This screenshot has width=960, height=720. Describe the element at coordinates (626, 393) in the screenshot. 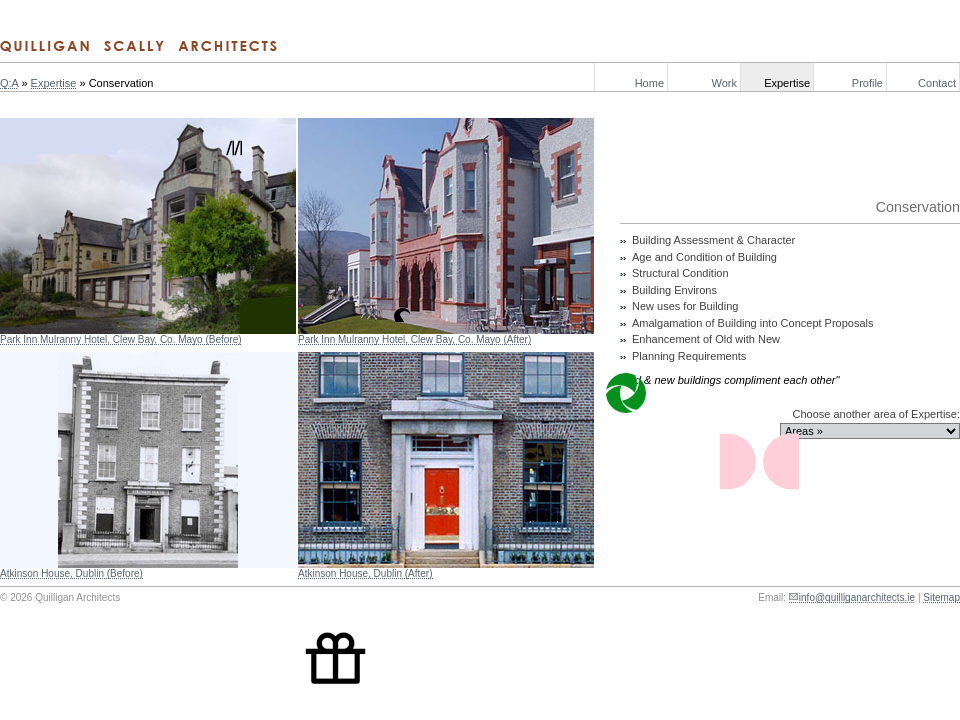

I see `appium logo - open source mobile automation testing framework` at that location.